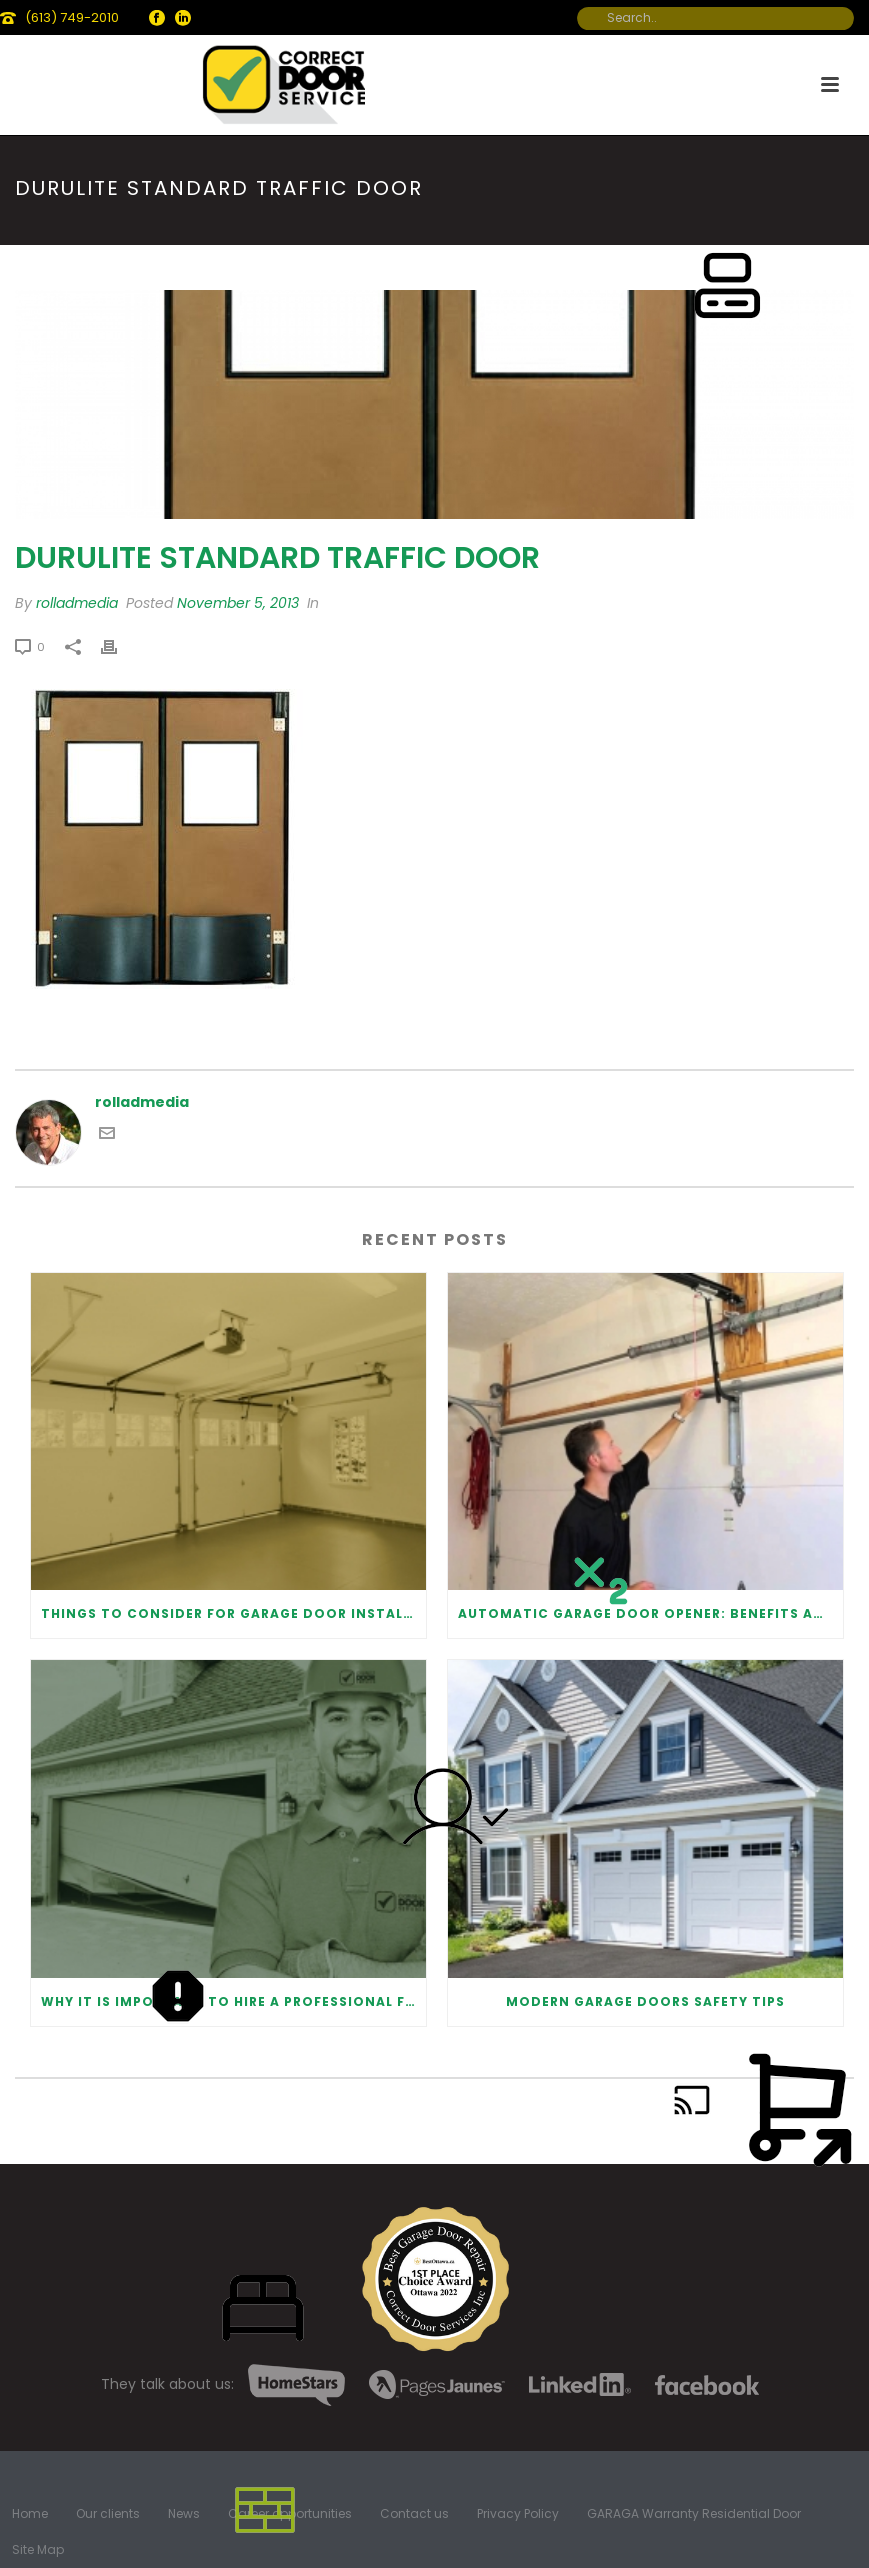 Image resolution: width=869 pixels, height=2568 pixels. Describe the element at coordinates (178, 1996) in the screenshot. I see `report a problem or issue` at that location.